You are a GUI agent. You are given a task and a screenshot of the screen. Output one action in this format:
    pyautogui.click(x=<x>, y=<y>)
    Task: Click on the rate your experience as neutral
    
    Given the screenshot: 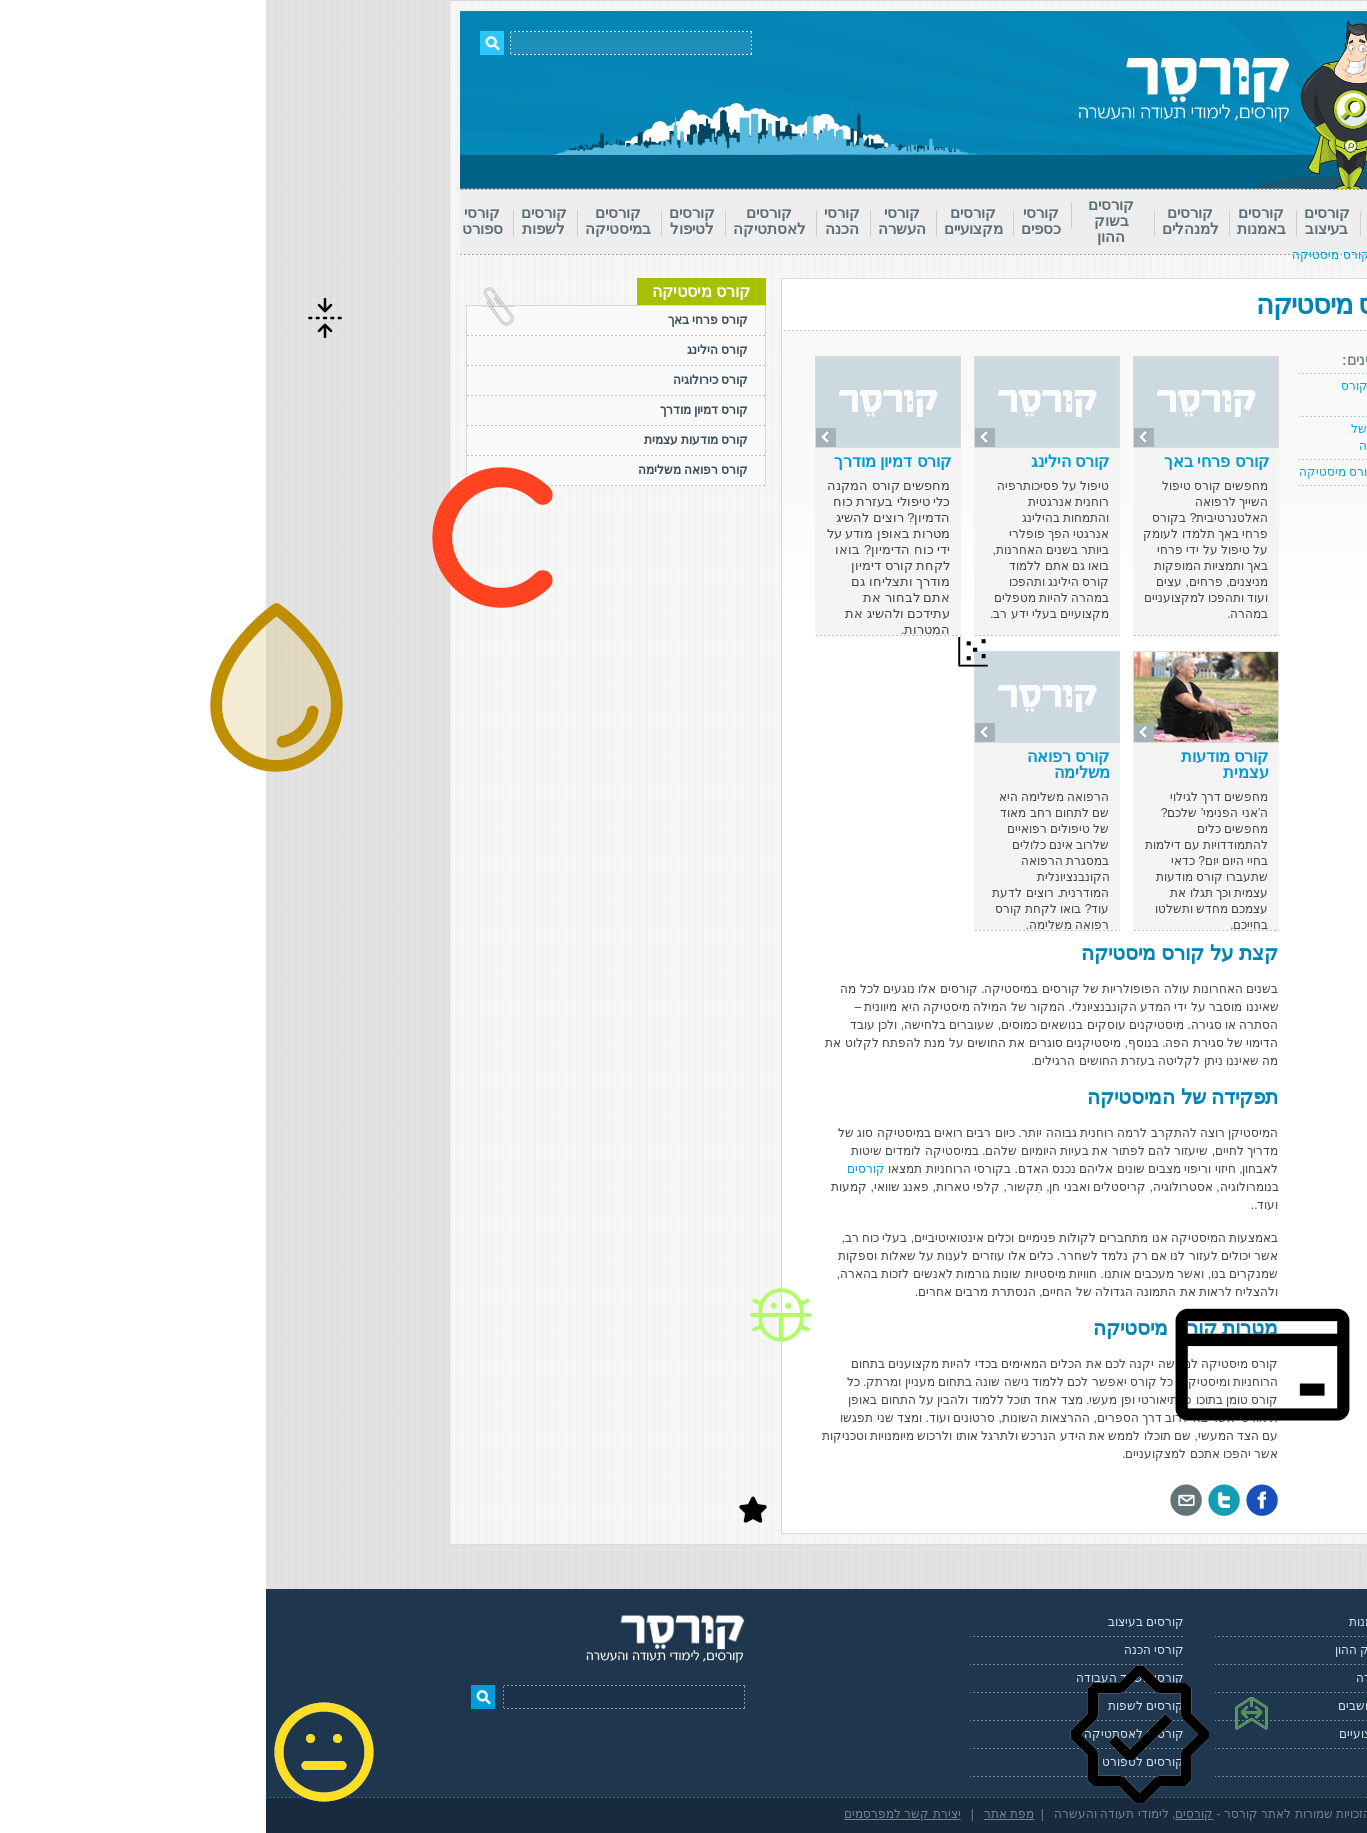 What is the action you would take?
    pyautogui.click(x=324, y=1752)
    